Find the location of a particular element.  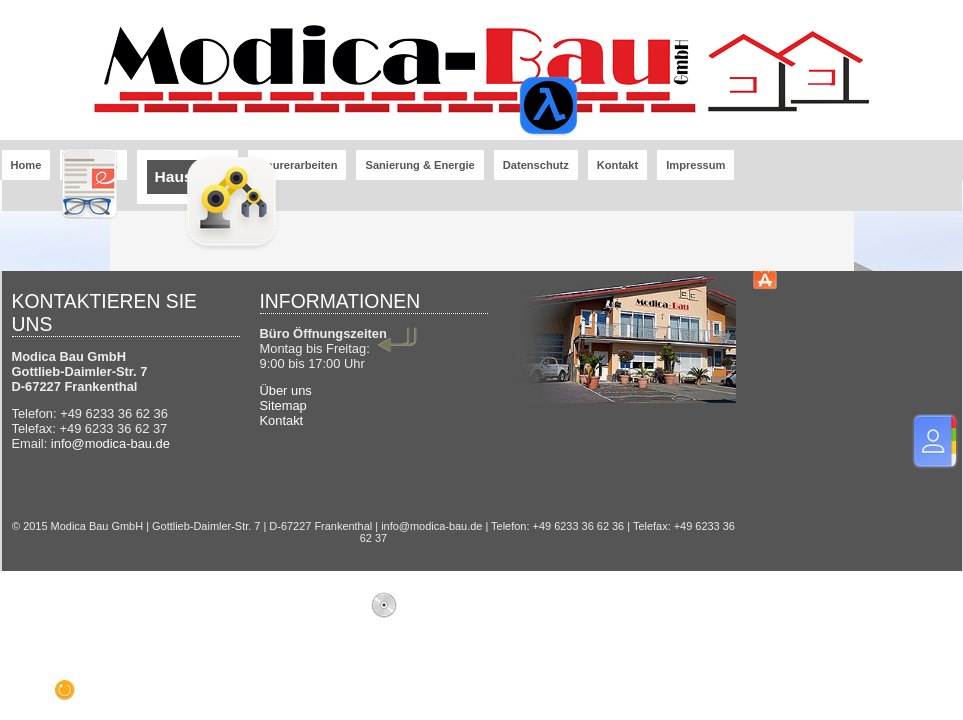

reboot or restart the system is located at coordinates (65, 690).